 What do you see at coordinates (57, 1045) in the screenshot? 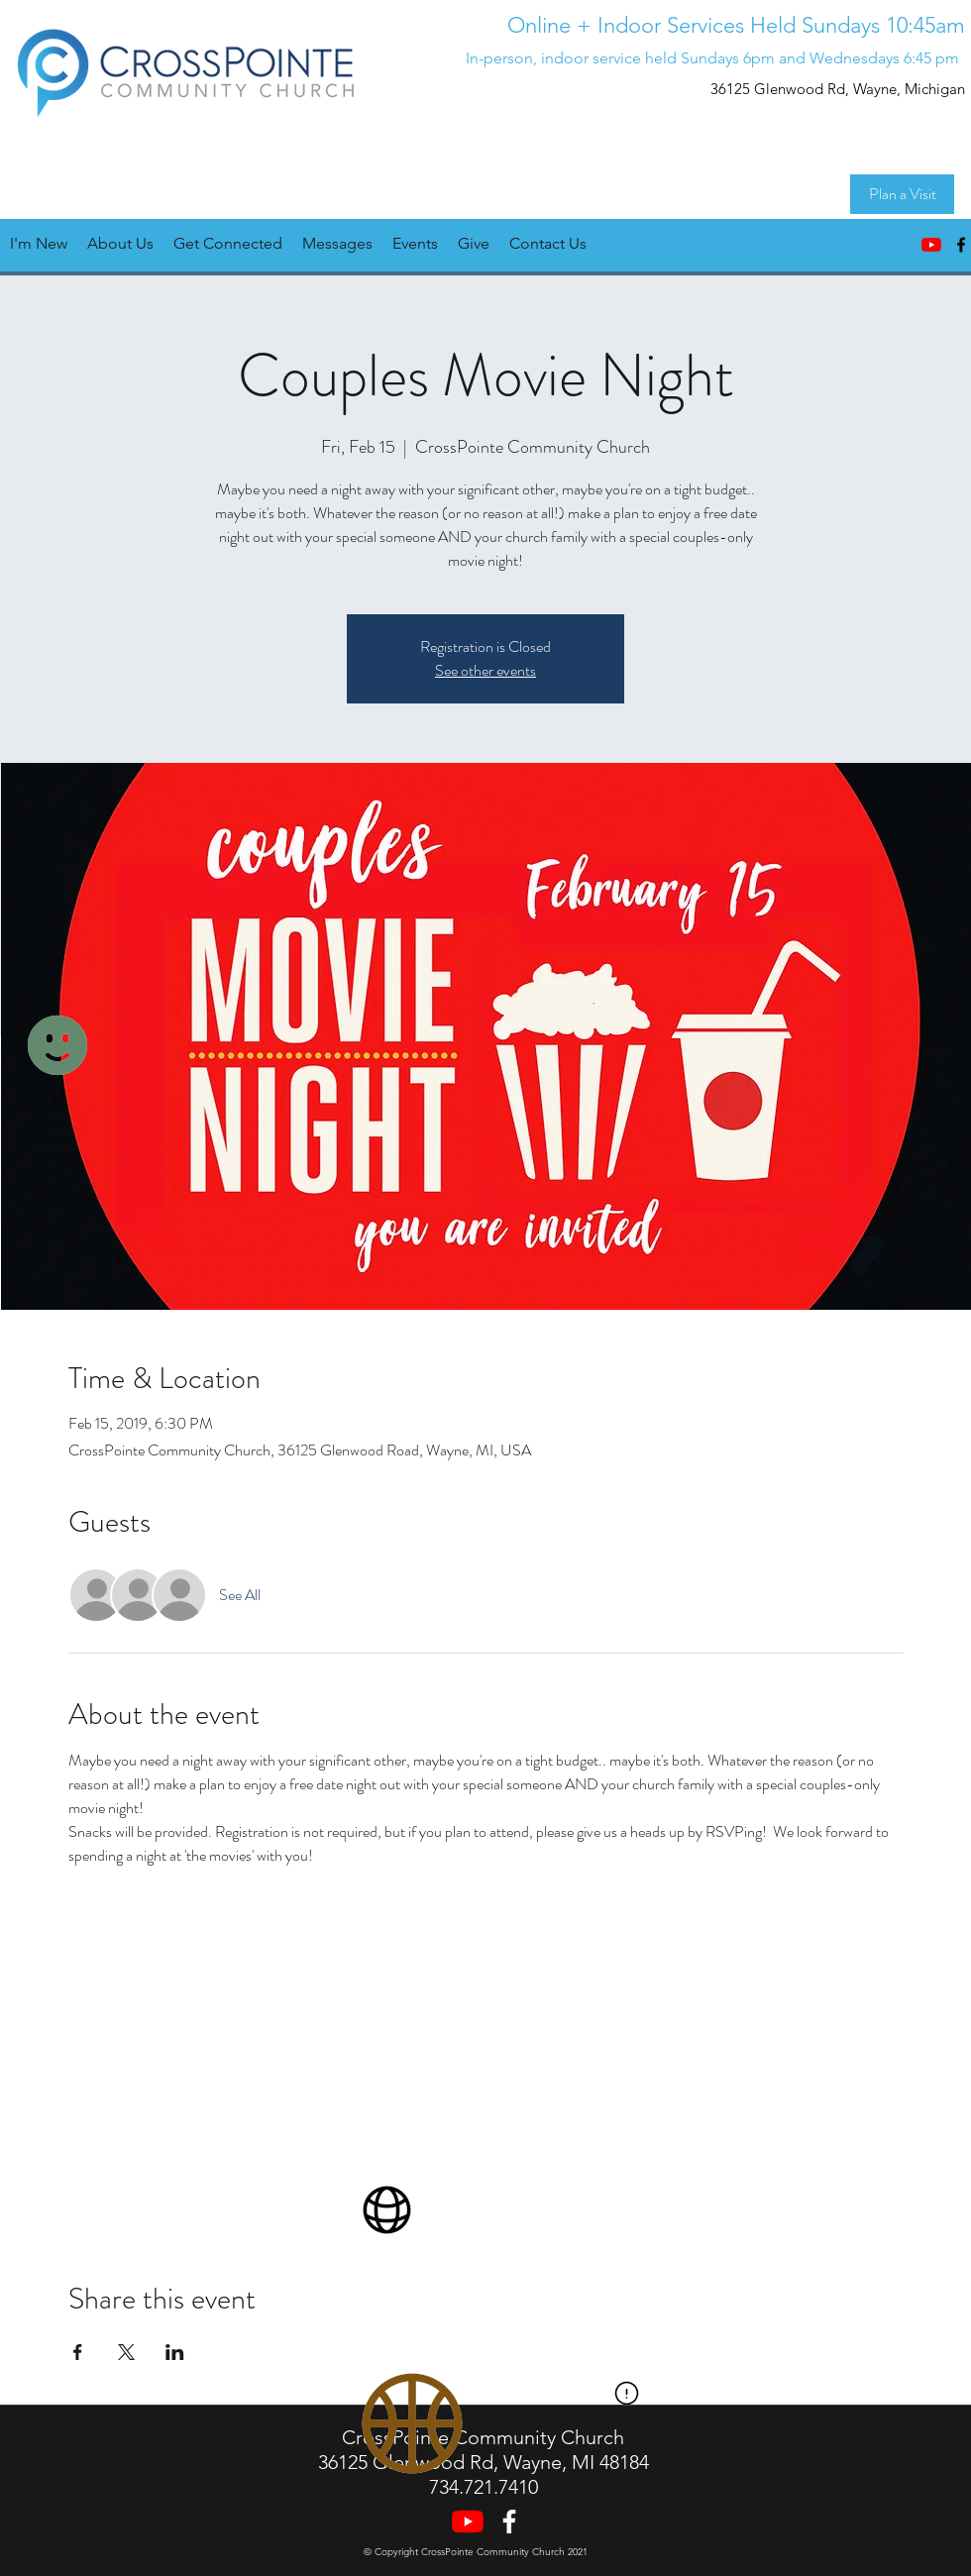
I see `add an emoji or reaction` at bounding box center [57, 1045].